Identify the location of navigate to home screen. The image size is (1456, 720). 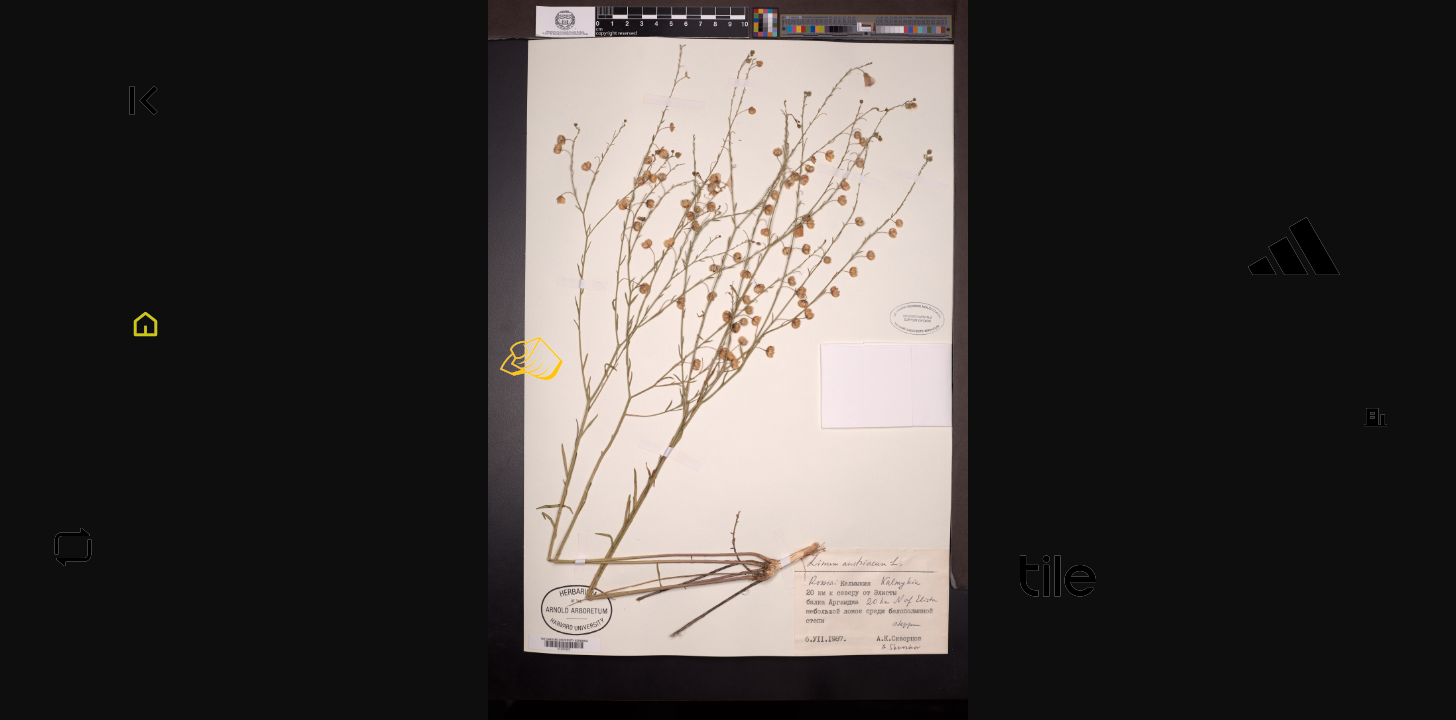
(145, 324).